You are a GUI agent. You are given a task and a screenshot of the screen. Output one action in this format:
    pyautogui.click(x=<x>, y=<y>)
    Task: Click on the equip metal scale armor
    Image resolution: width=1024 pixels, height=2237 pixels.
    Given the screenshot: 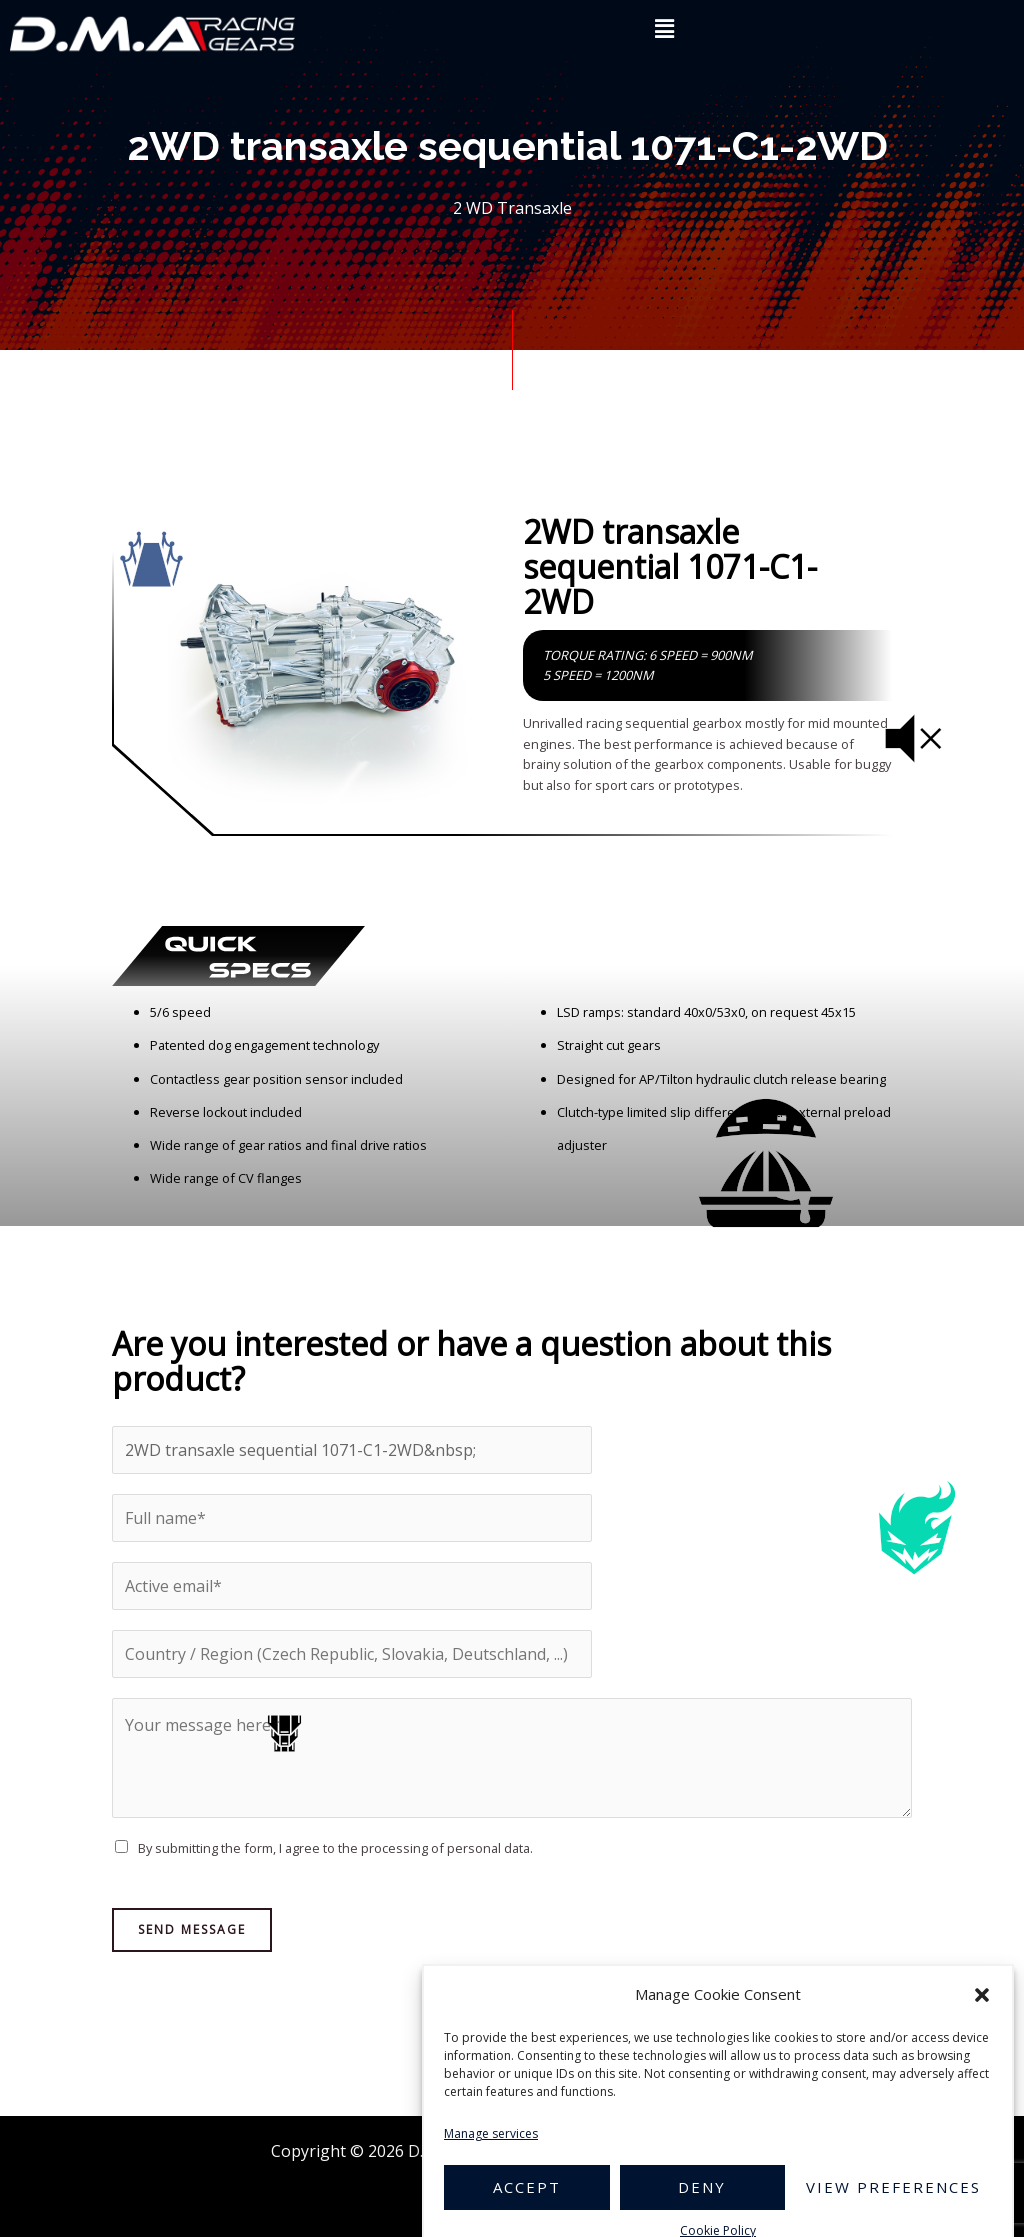 What is the action you would take?
    pyautogui.click(x=284, y=1733)
    